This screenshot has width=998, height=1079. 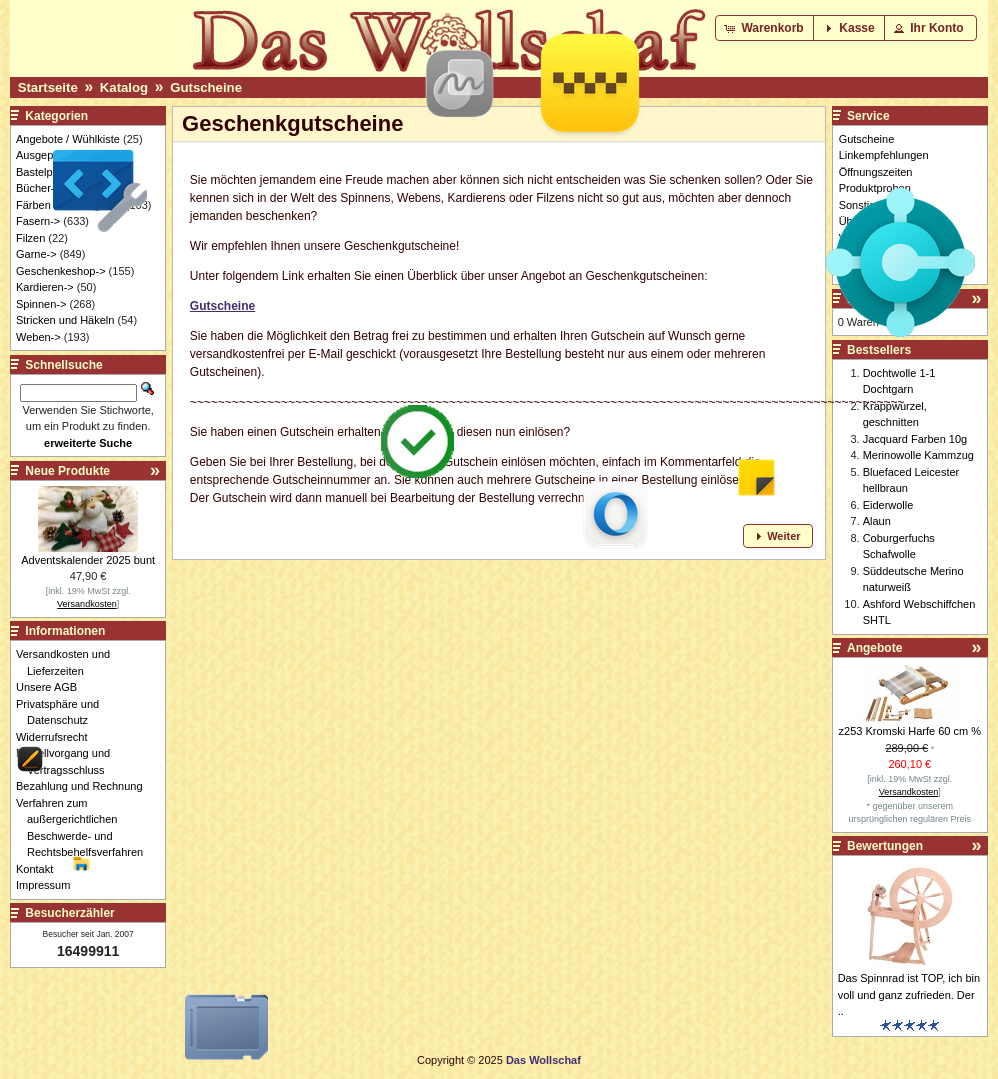 What do you see at coordinates (417, 441) in the screenshot?
I see `file successfully synced to OneDrive` at bounding box center [417, 441].